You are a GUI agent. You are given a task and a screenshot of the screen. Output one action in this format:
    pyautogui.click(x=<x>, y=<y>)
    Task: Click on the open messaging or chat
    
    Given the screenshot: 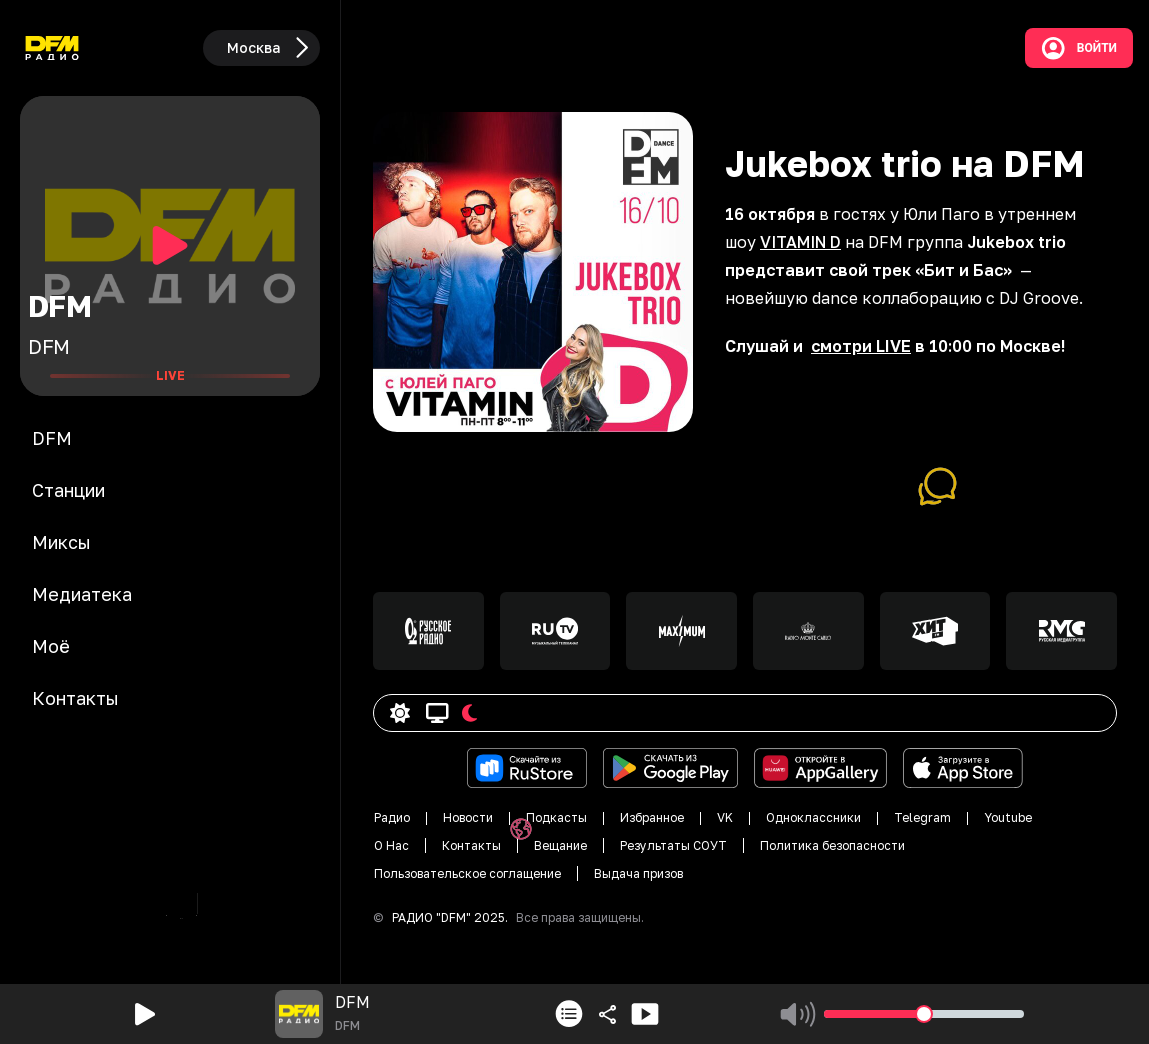 What is the action you would take?
    pyautogui.click(x=937, y=486)
    